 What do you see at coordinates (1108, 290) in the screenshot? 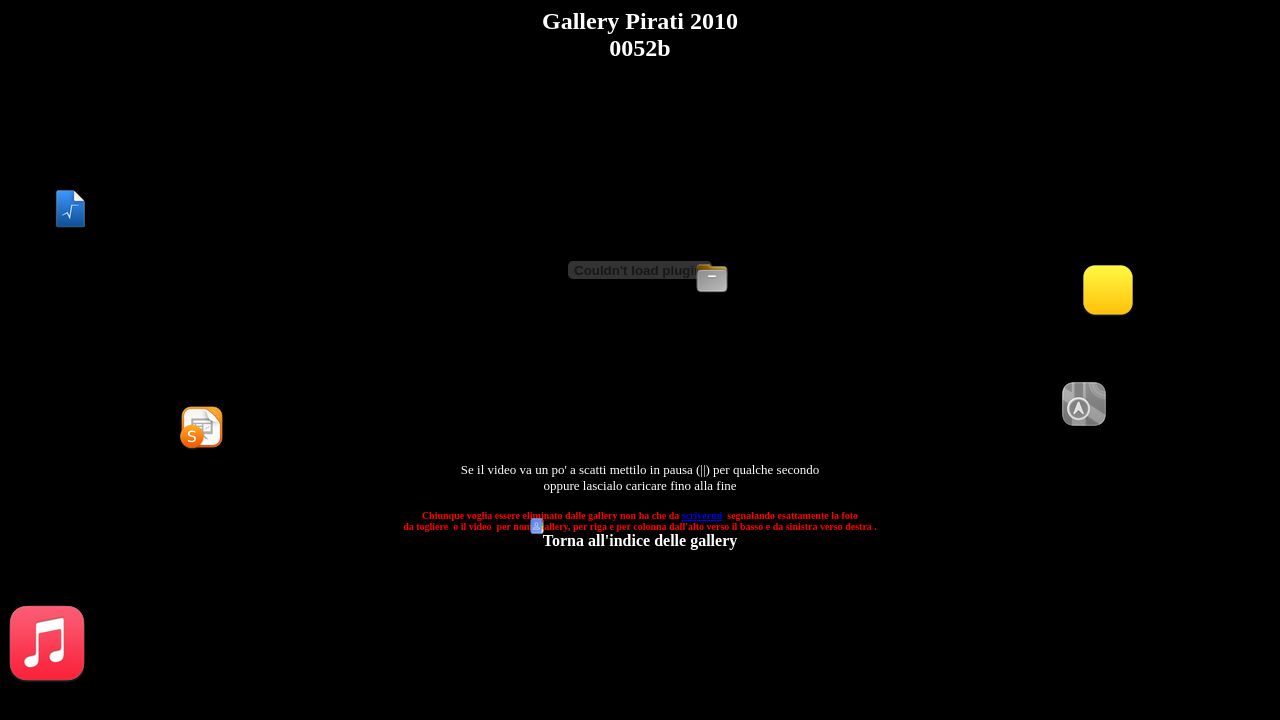
I see `blank app icon template for customization` at bounding box center [1108, 290].